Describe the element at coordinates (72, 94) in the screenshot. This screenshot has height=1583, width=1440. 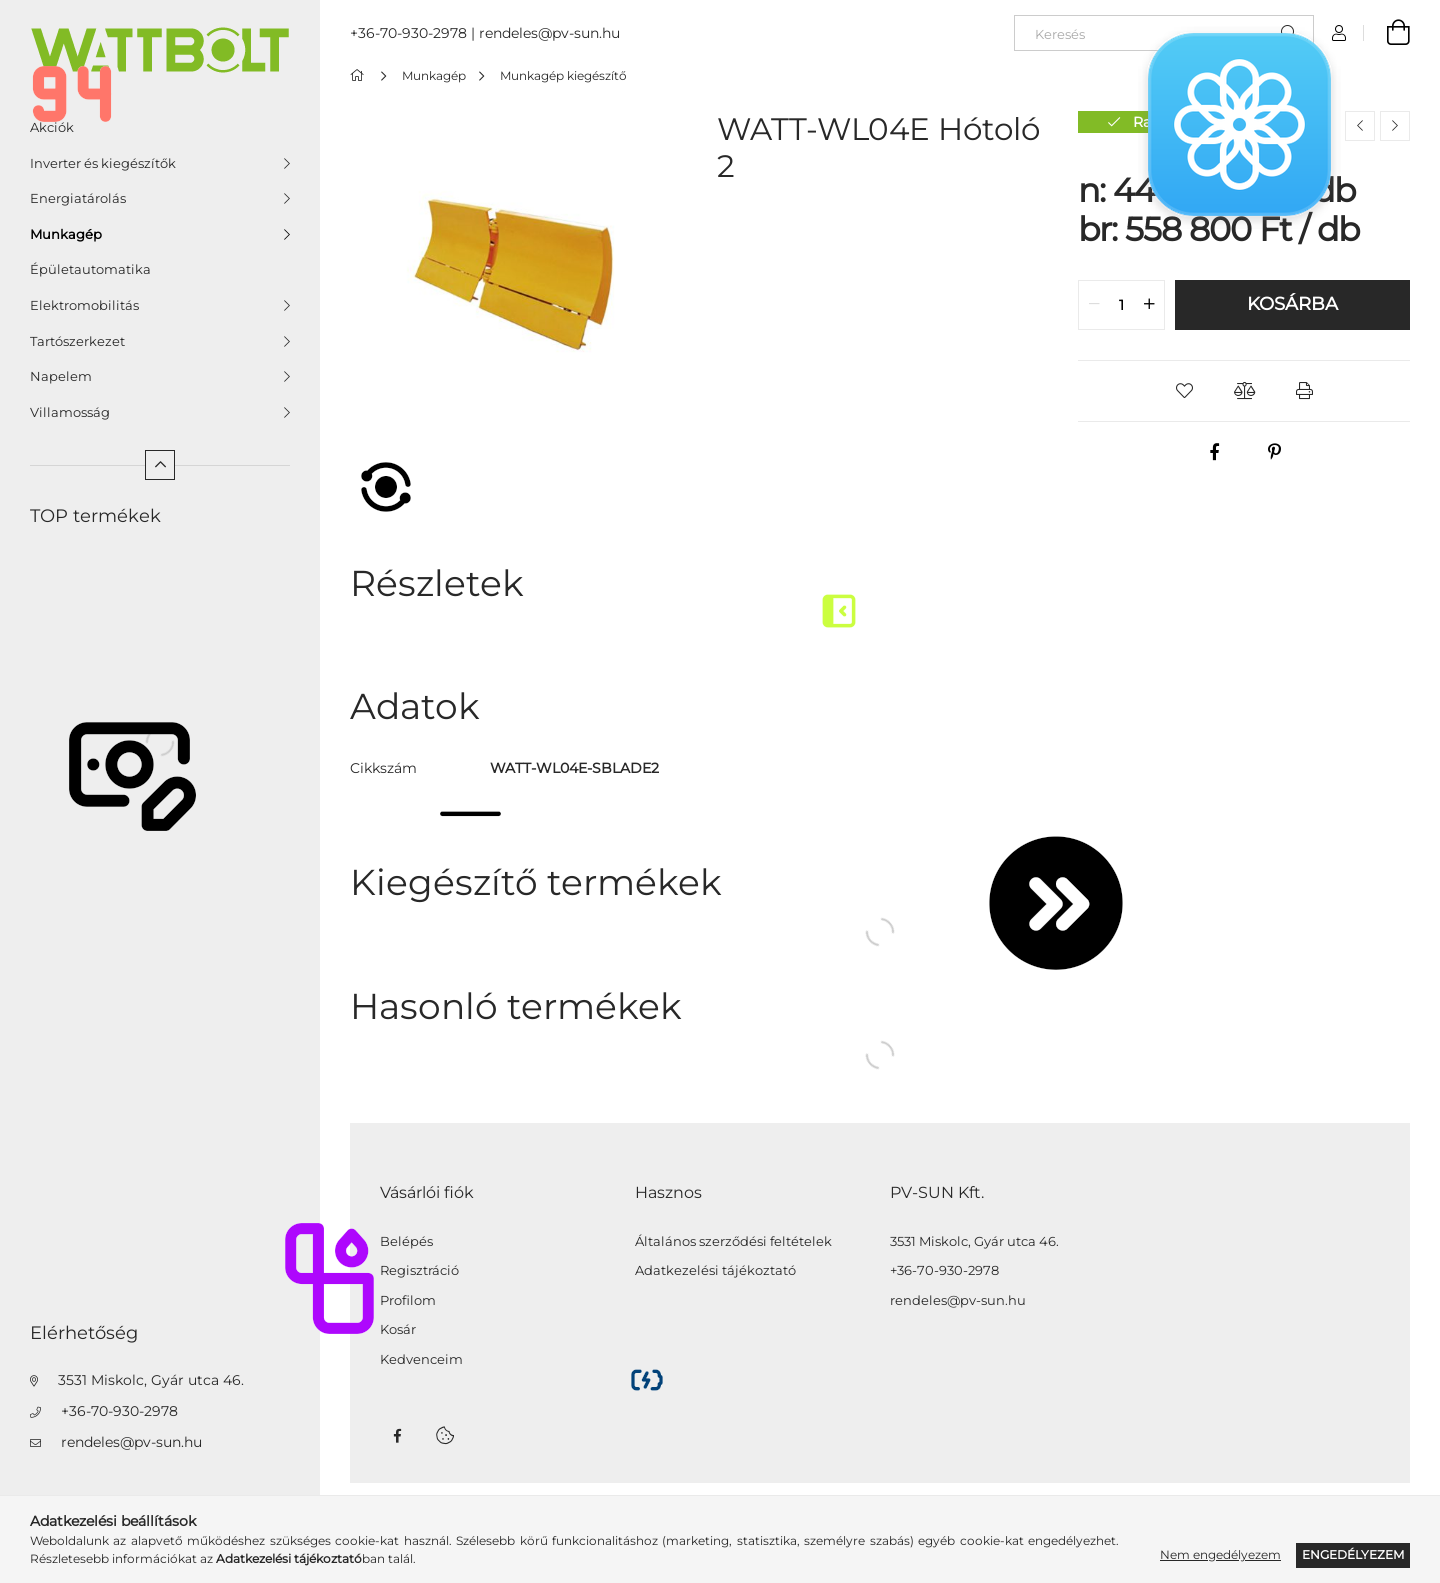
I see `indicates item number 94 in a list or sequence` at that location.